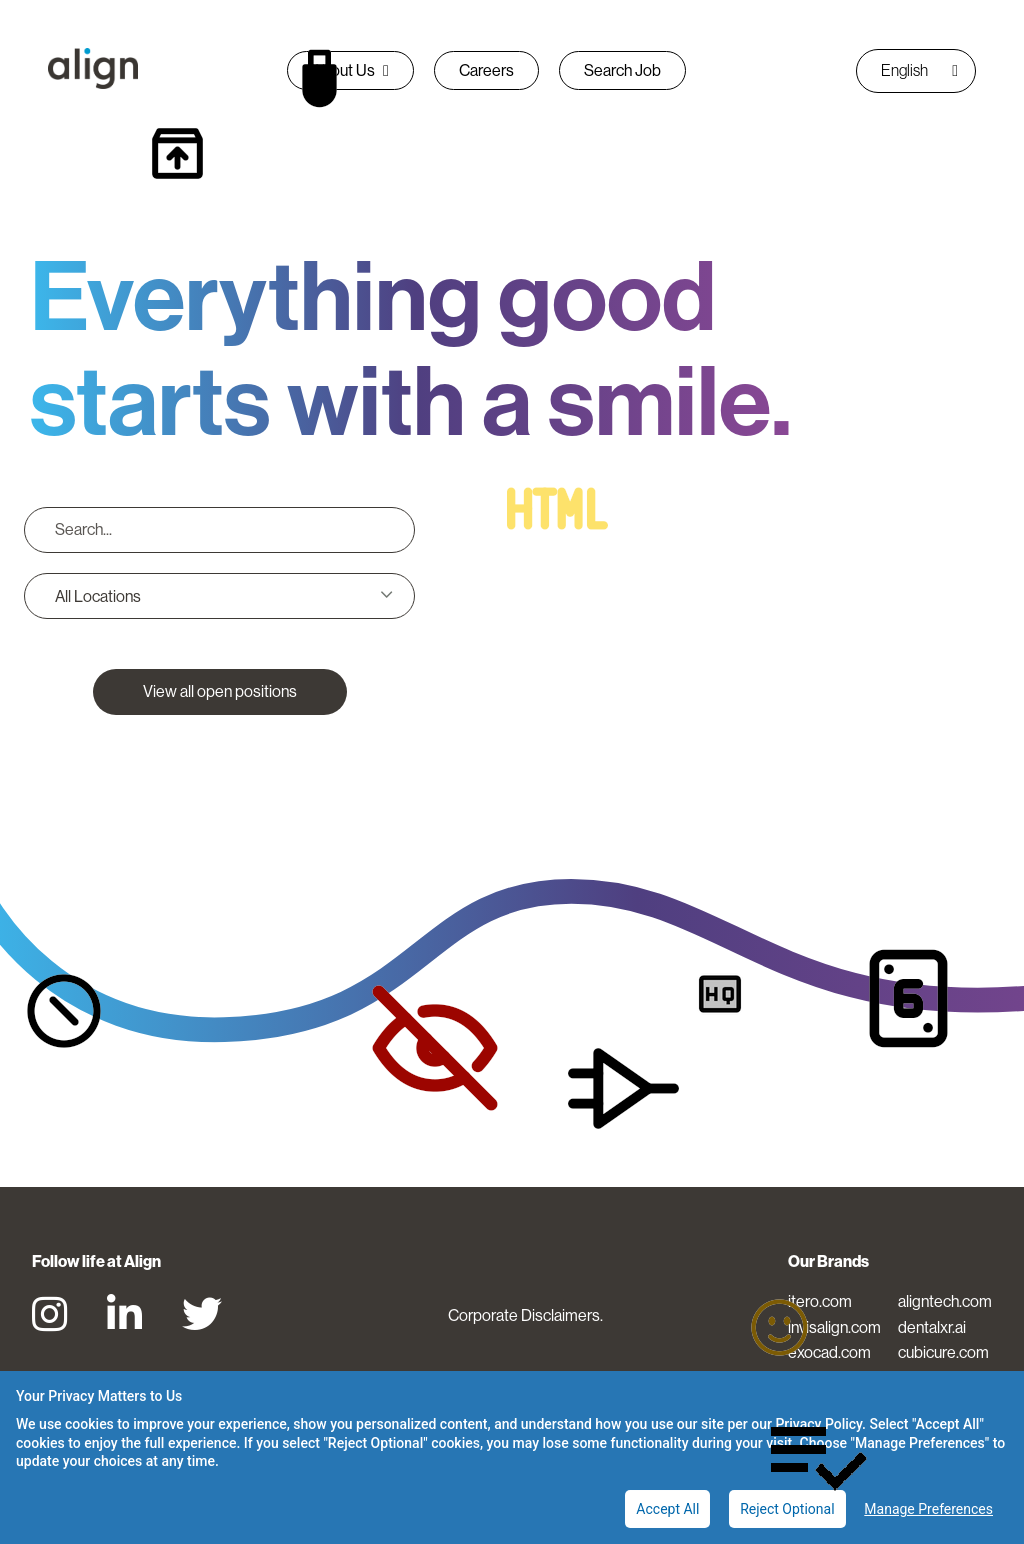 Image resolution: width=1024 pixels, height=1544 pixels. I want to click on playing card with value six, so click(908, 998).